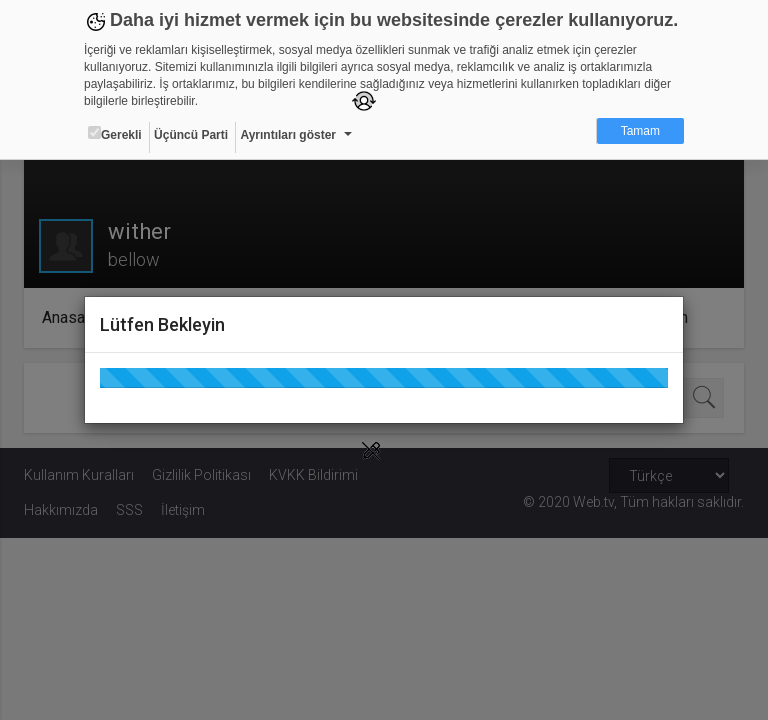 The image size is (768, 720). I want to click on switch between user accounts, so click(364, 101).